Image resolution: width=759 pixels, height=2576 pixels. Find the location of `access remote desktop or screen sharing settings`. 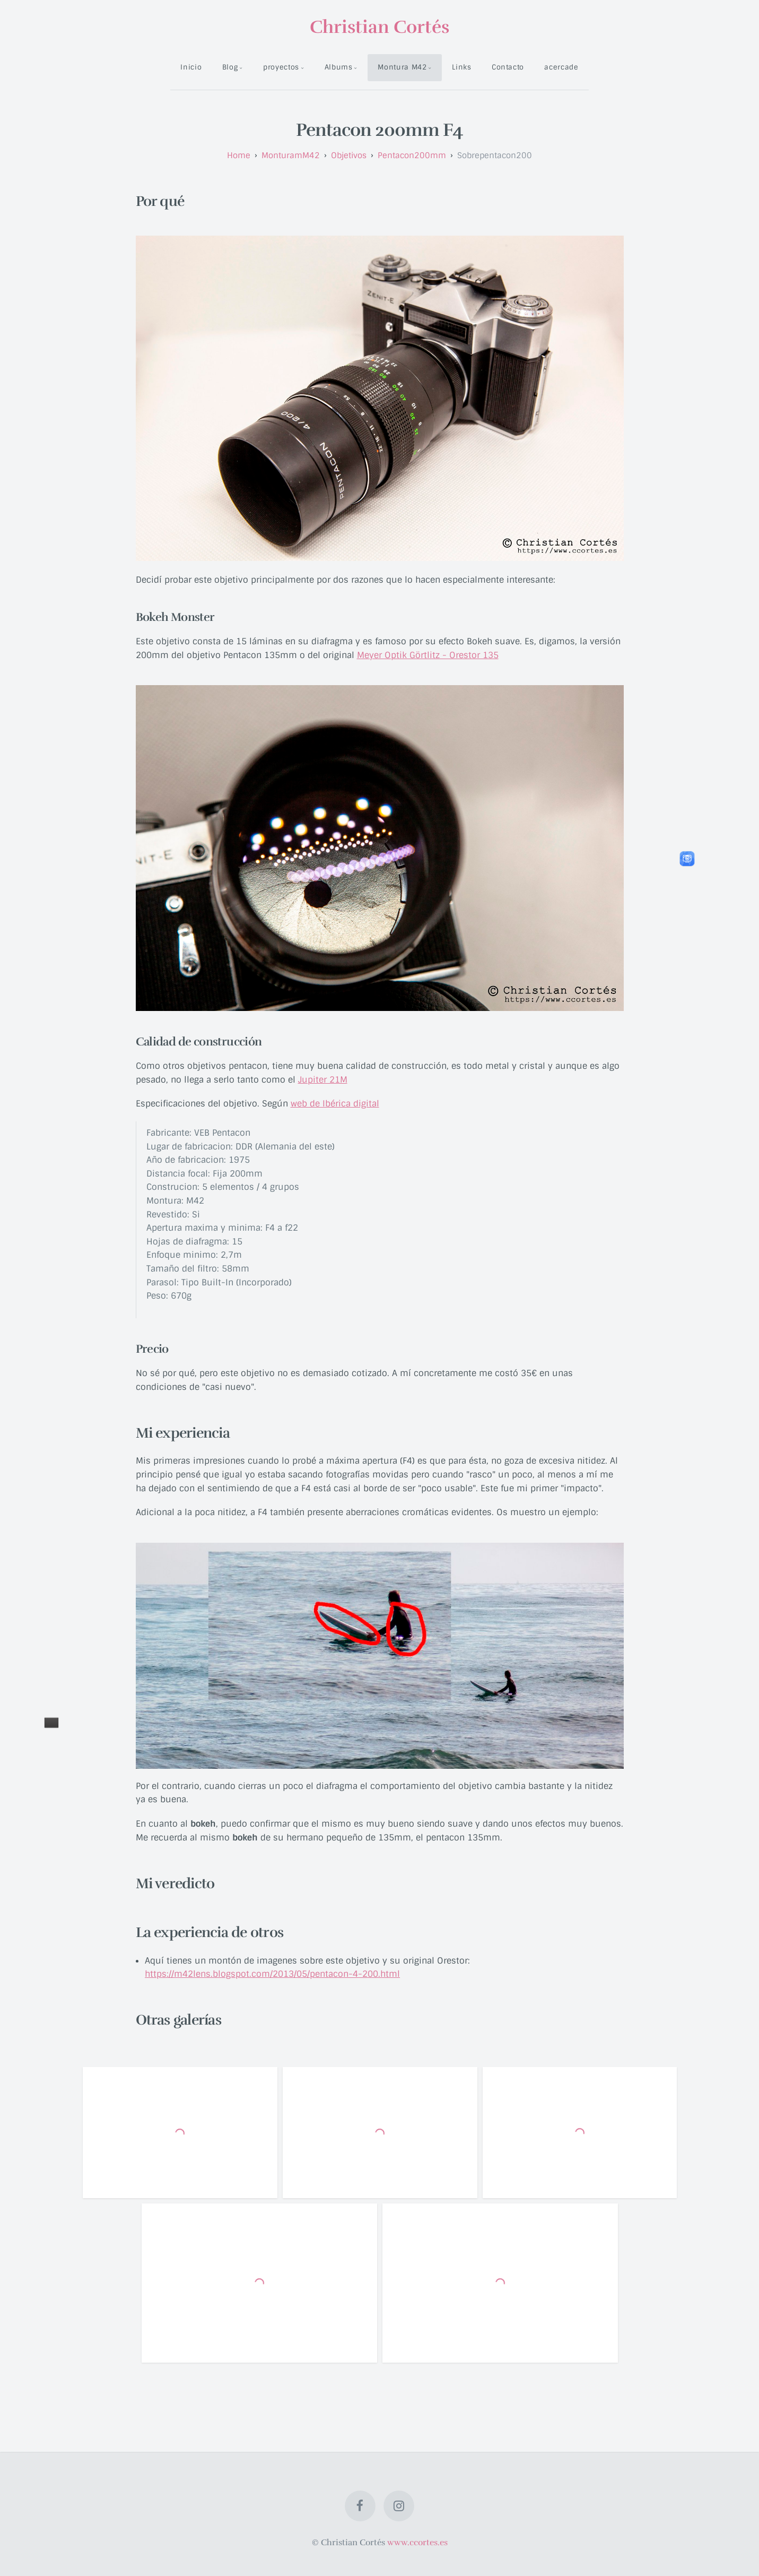

access remote desktop or screen sharing settings is located at coordinates (687, 859).